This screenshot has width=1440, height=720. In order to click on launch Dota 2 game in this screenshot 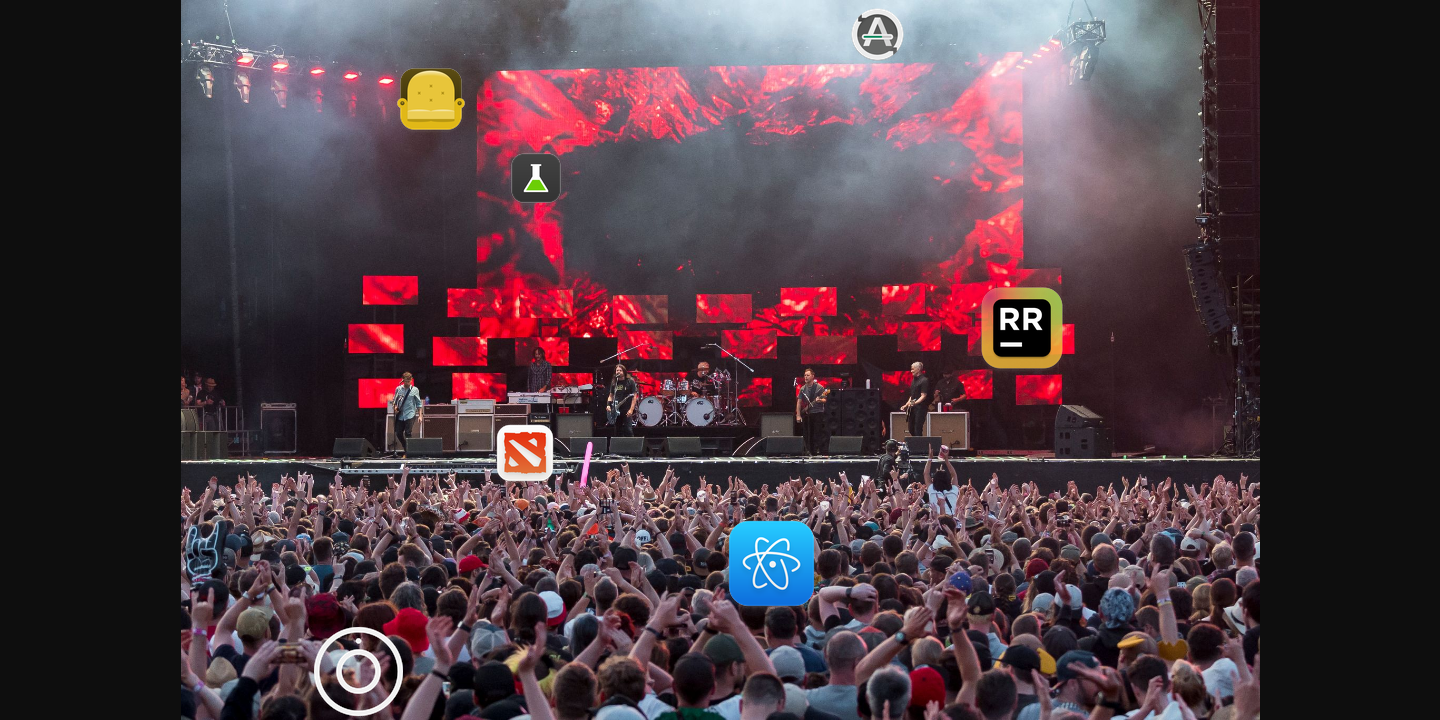, I will do `click(525, 453)`.